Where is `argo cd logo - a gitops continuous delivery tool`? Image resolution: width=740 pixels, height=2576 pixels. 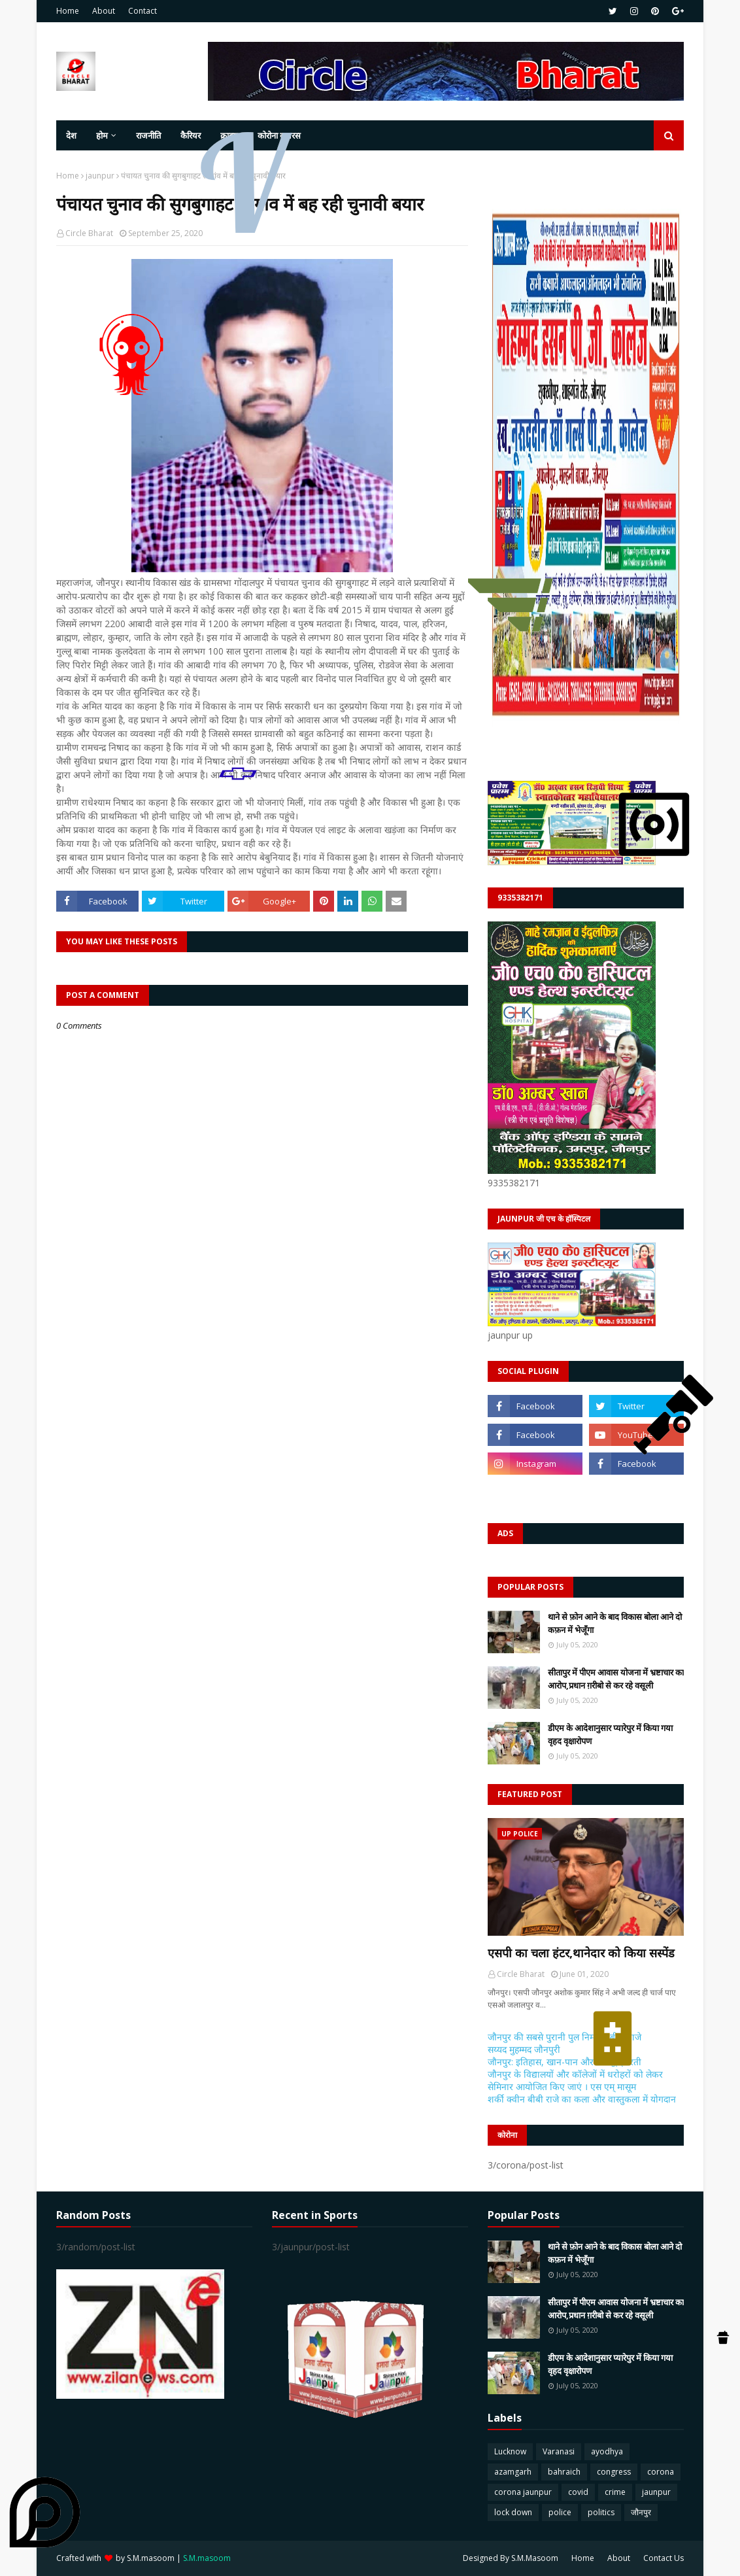 argo cd logo - a gitops continuous delivery tool is located at coordinates (131, 354).